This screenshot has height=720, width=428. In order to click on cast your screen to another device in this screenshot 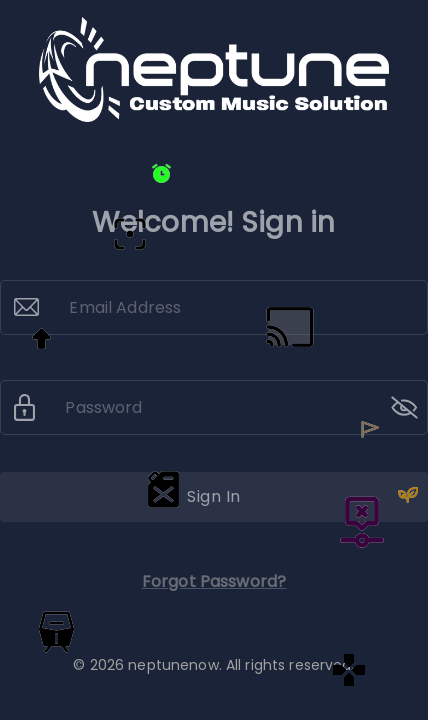, I will do `click(290, 327)`.